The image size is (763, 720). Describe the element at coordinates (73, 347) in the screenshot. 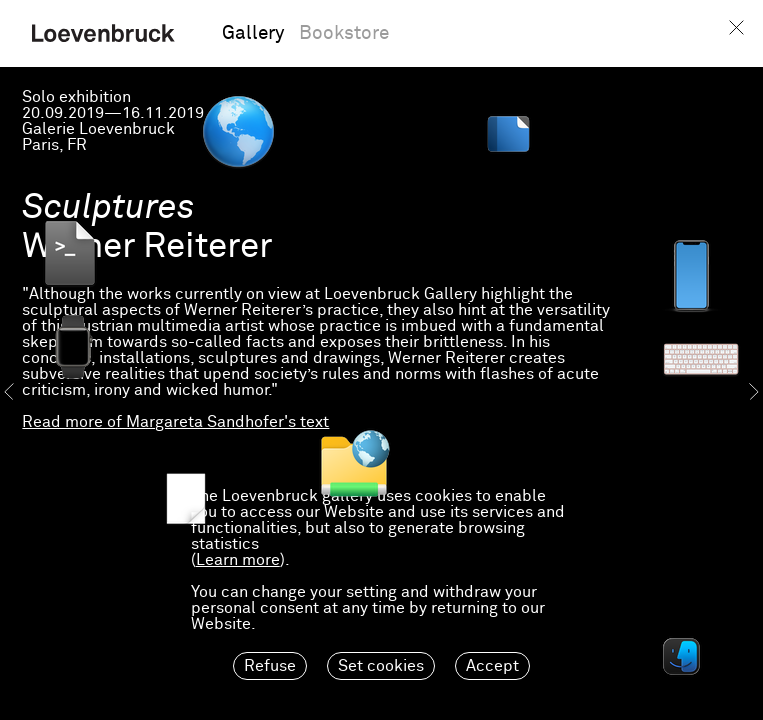

I see `manage connected Apple Watch device` at that location.